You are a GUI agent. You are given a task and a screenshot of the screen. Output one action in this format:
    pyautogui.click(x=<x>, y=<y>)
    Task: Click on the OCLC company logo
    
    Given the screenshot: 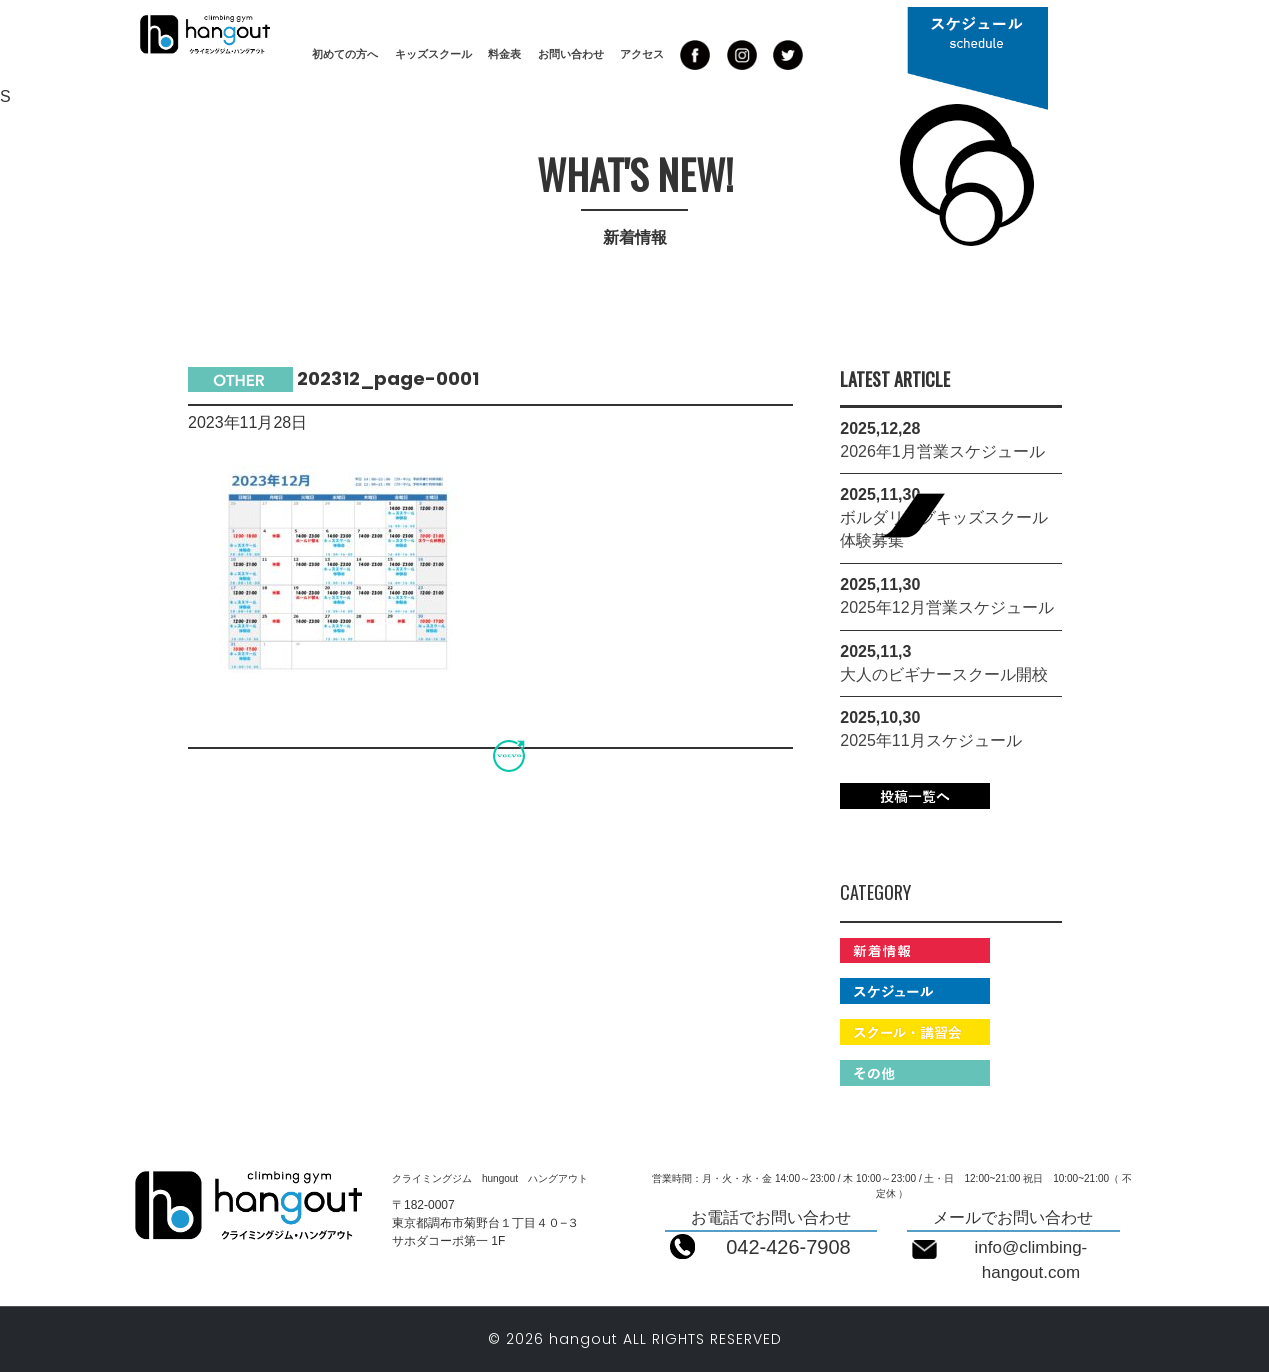 What is the action you would take?
    pyautogui.click(x=967, y=175)
    